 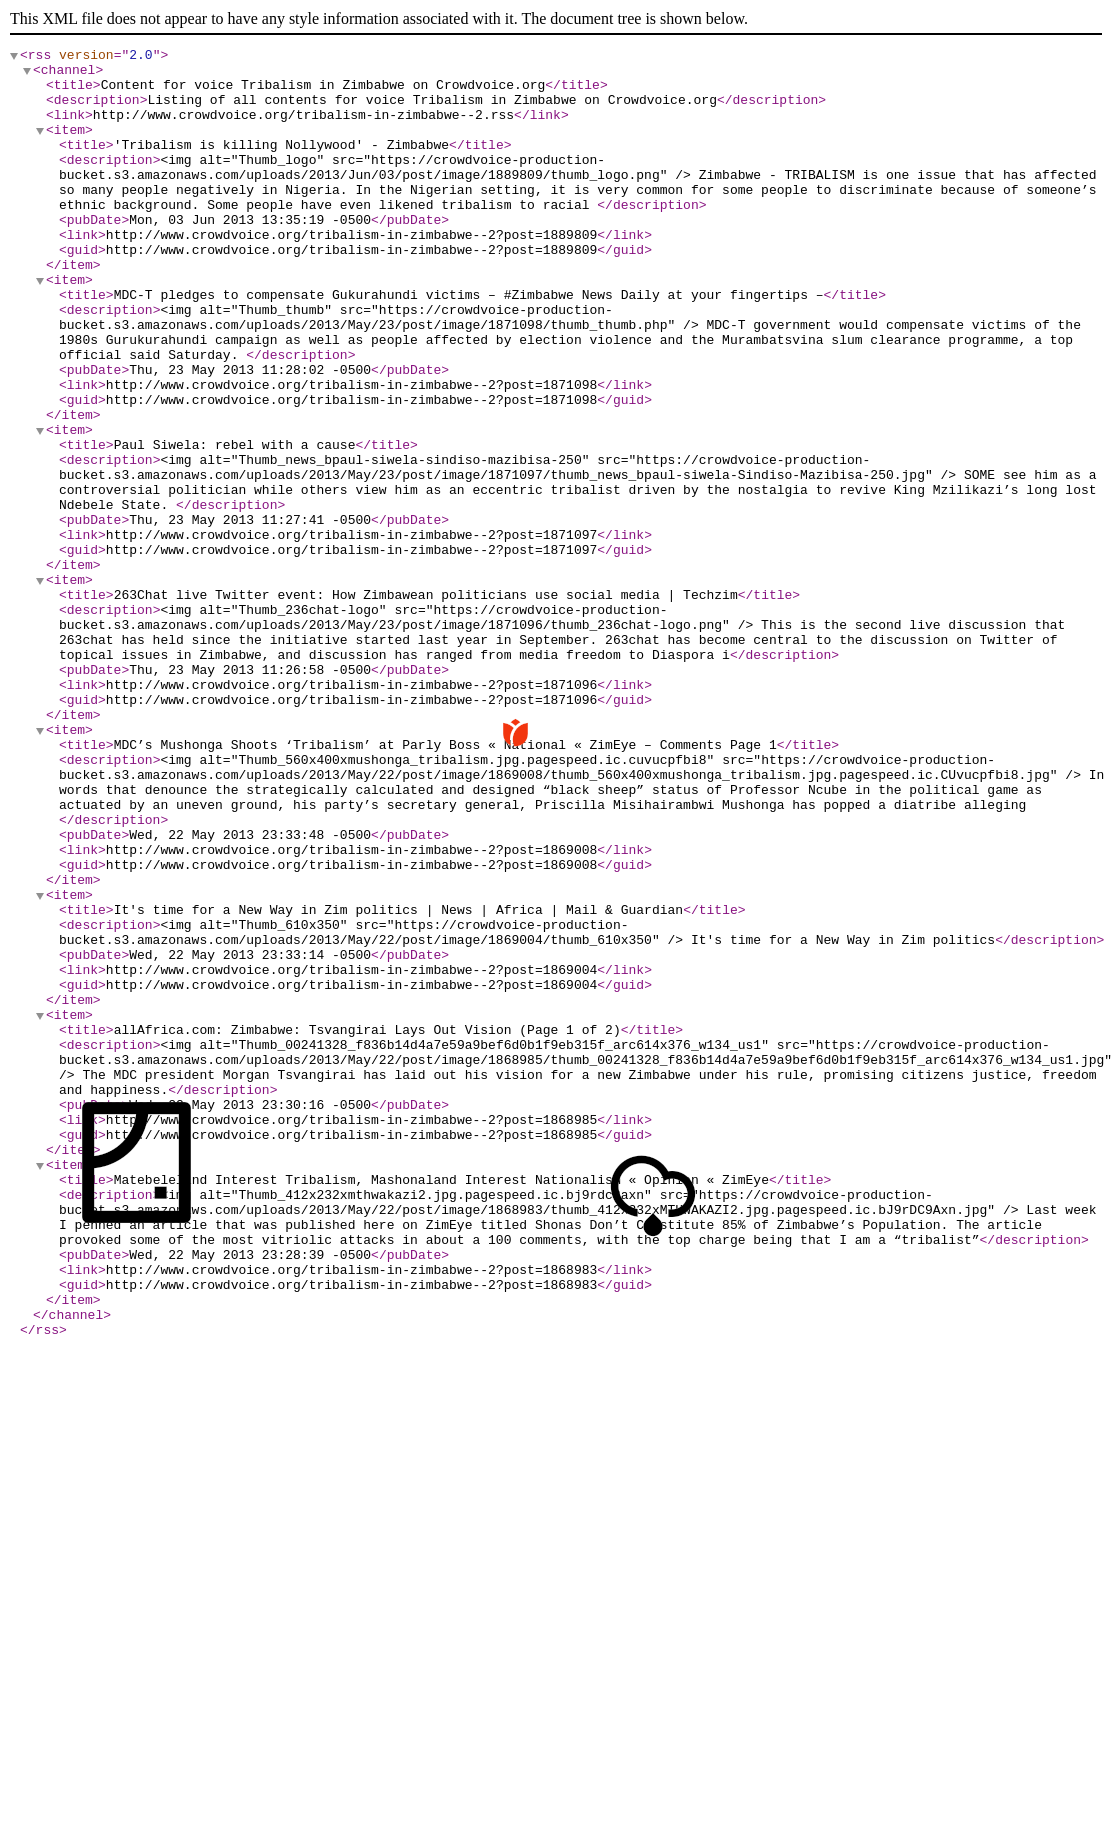 I want to click on access nature or garden-related features, so click(x=515, y=732).